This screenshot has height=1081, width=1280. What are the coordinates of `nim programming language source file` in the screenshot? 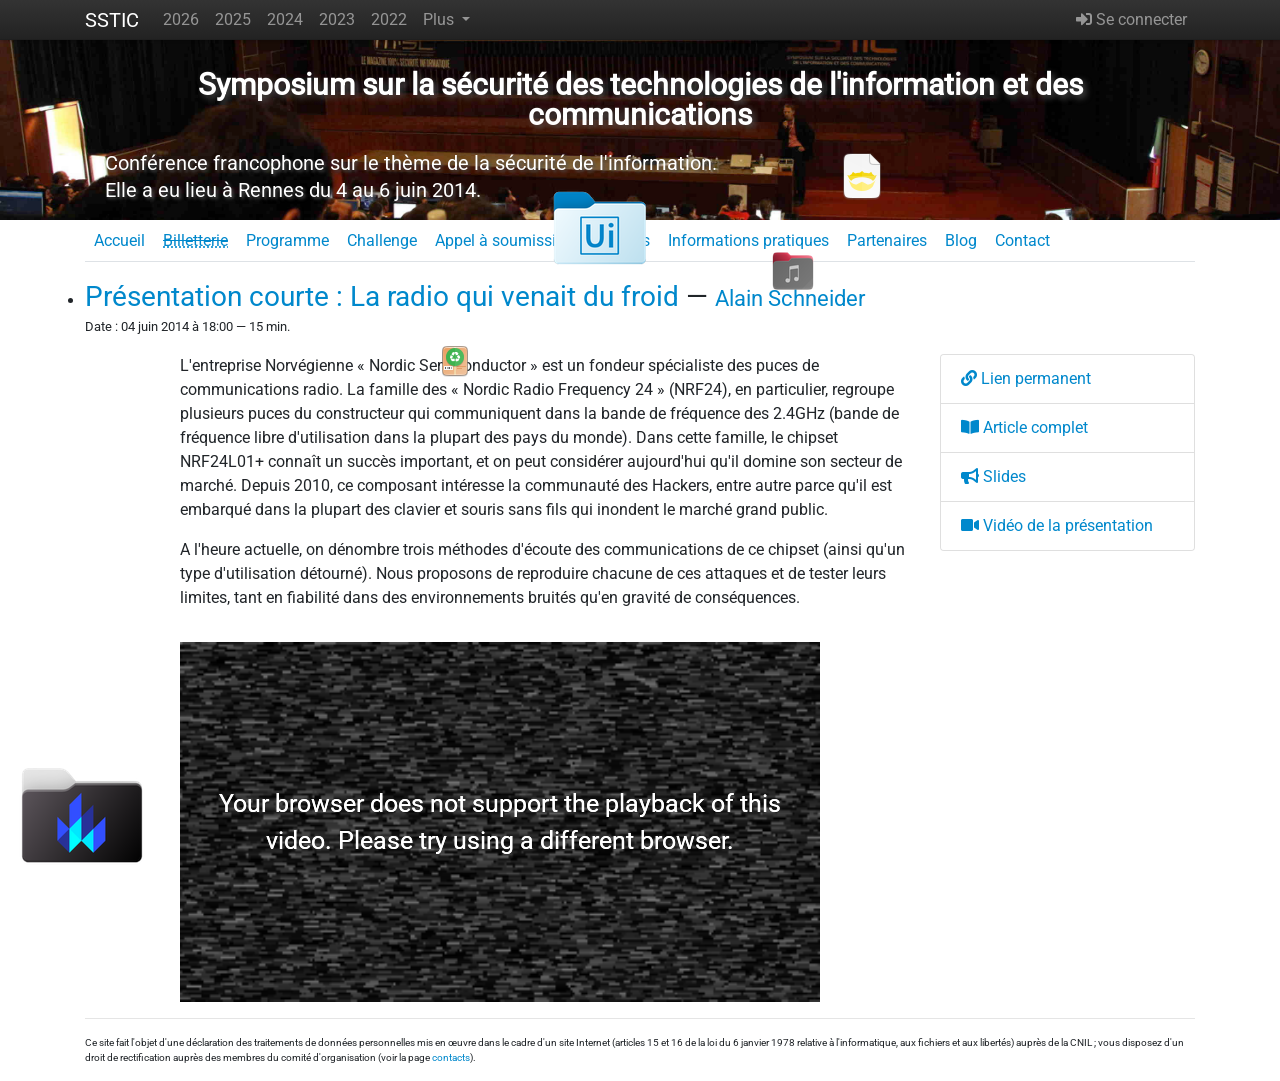 It's located at (862, 176).